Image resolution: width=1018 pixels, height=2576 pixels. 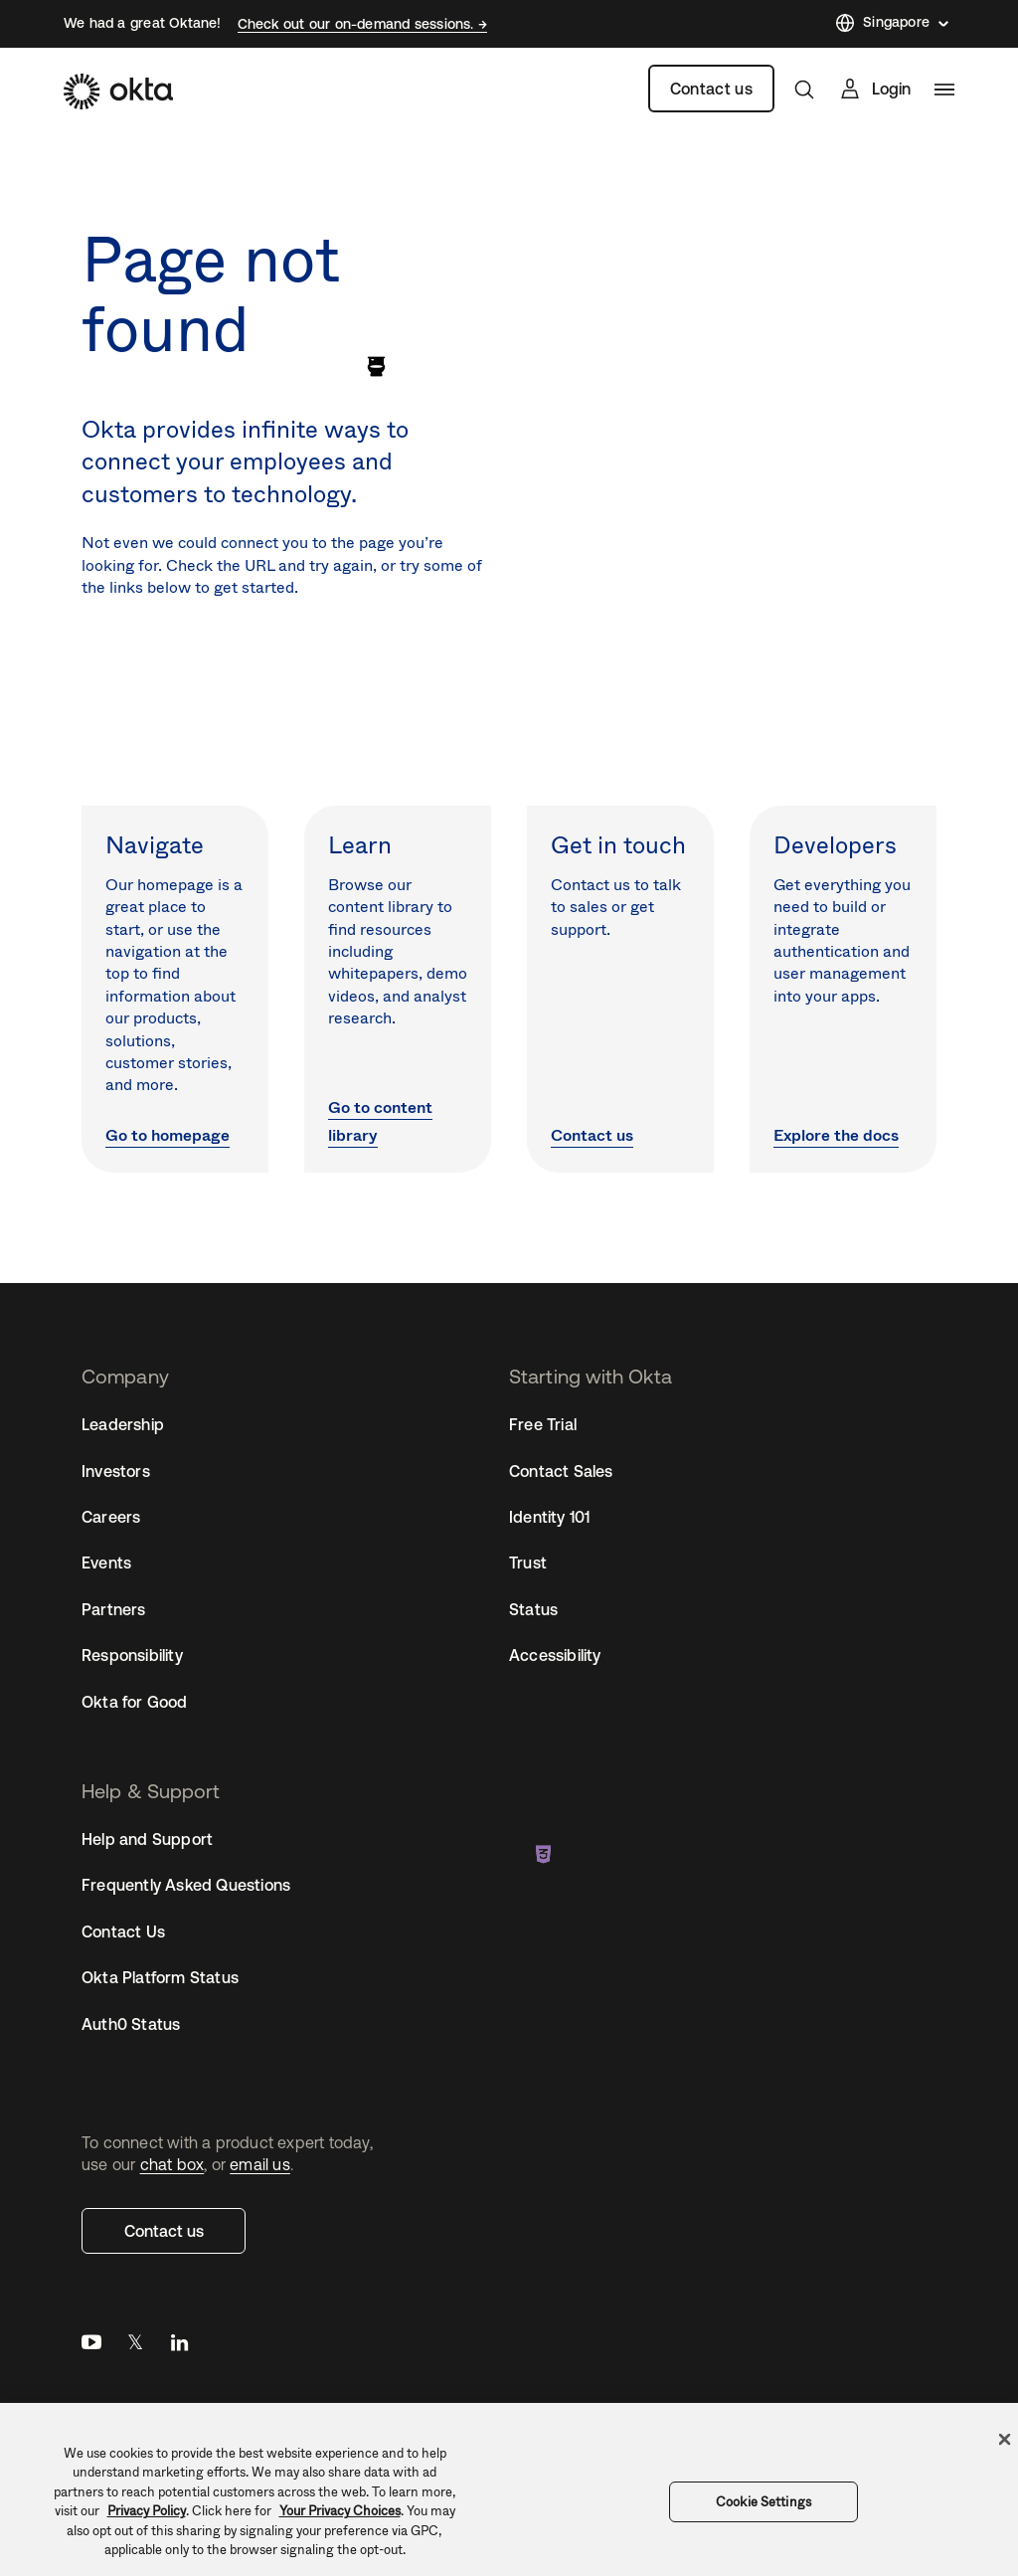 I want to click on indicates CSS3 styling or stylesheet functionality, so click(x=543, y=1854).